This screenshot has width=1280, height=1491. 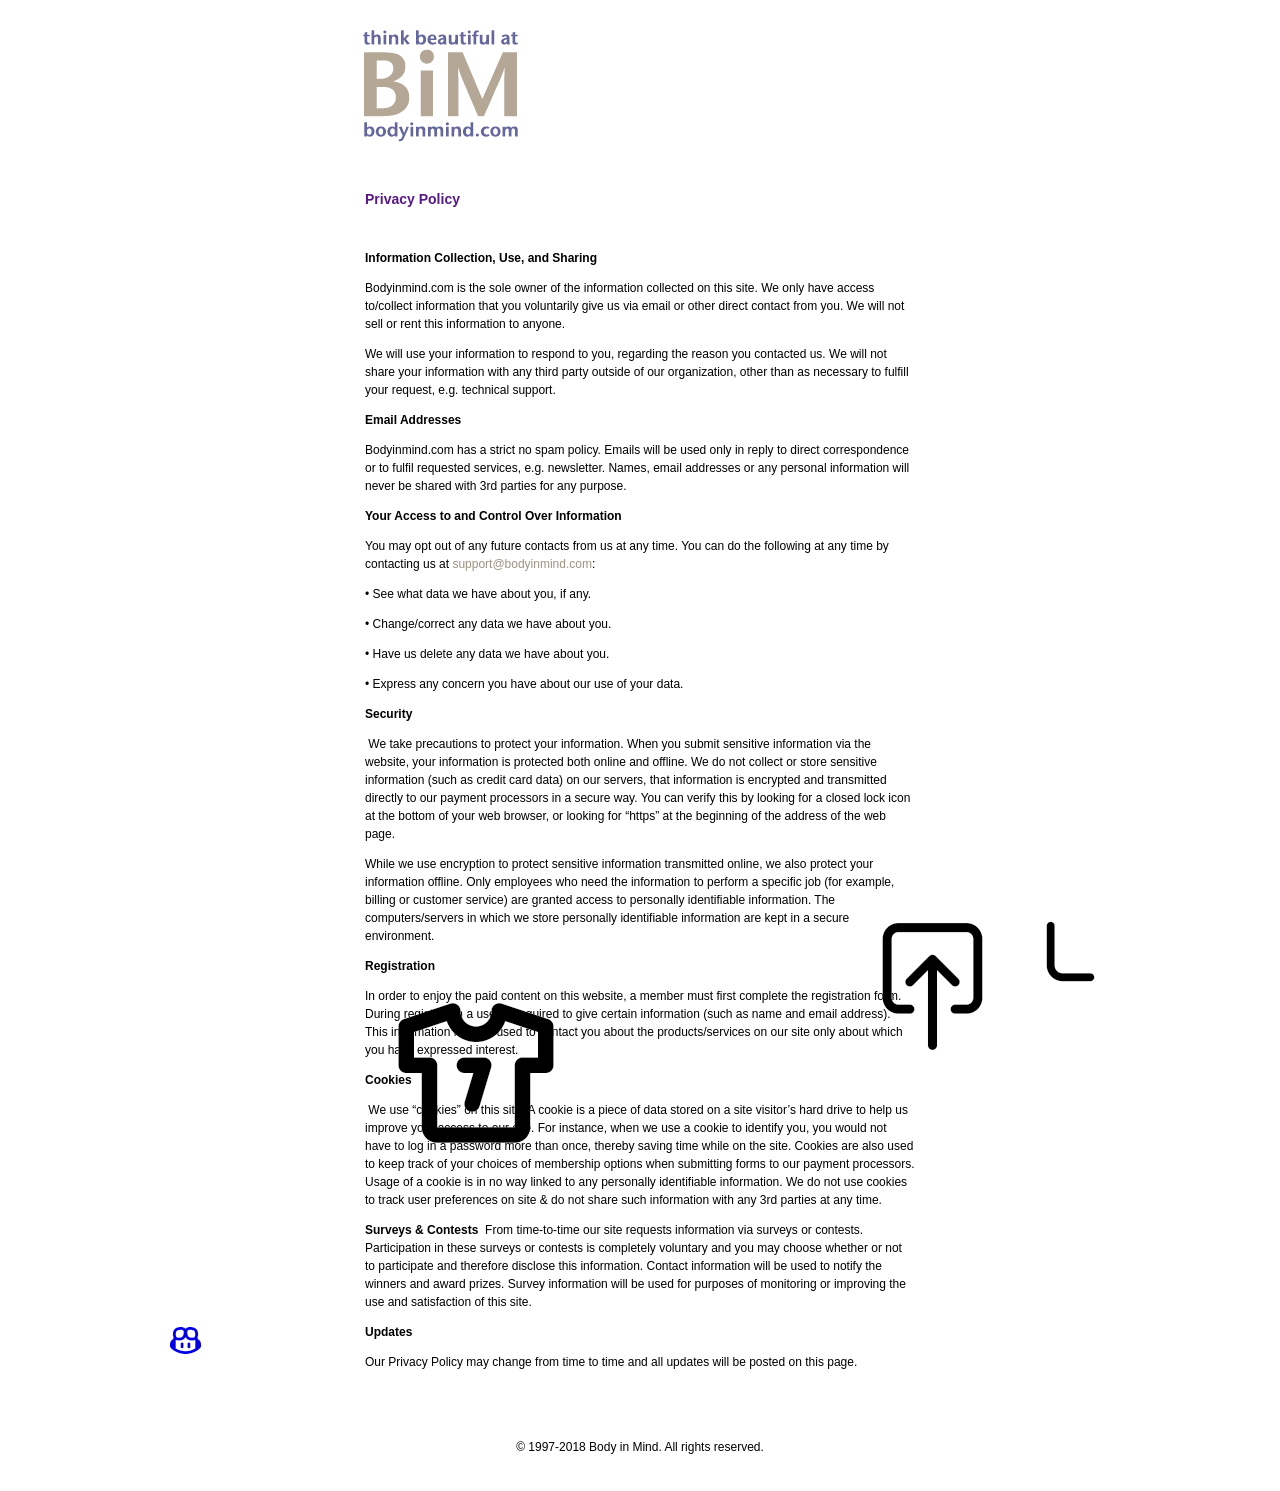 I want to click on select team jersey or player number, so click(x=476, y=1073).